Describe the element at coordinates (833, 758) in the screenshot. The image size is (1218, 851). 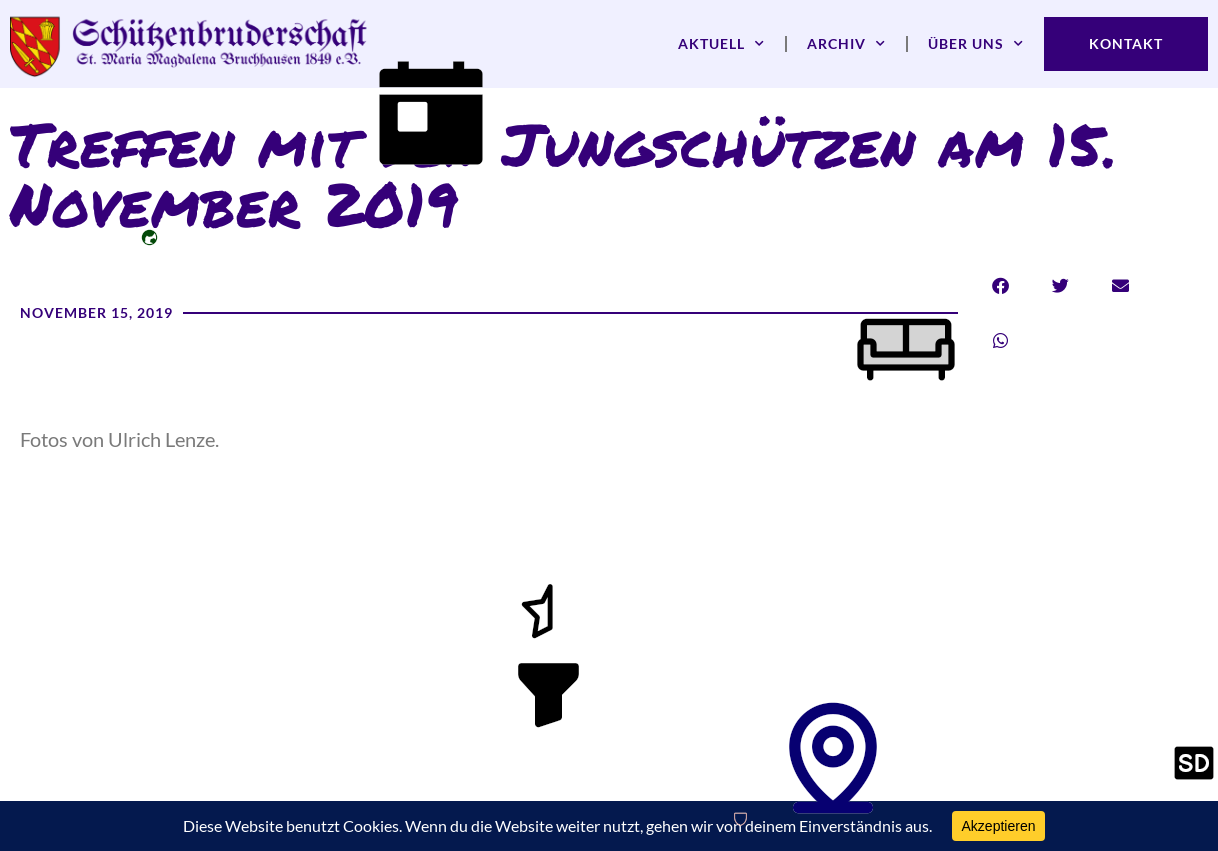
I see `view location on map` at that location.